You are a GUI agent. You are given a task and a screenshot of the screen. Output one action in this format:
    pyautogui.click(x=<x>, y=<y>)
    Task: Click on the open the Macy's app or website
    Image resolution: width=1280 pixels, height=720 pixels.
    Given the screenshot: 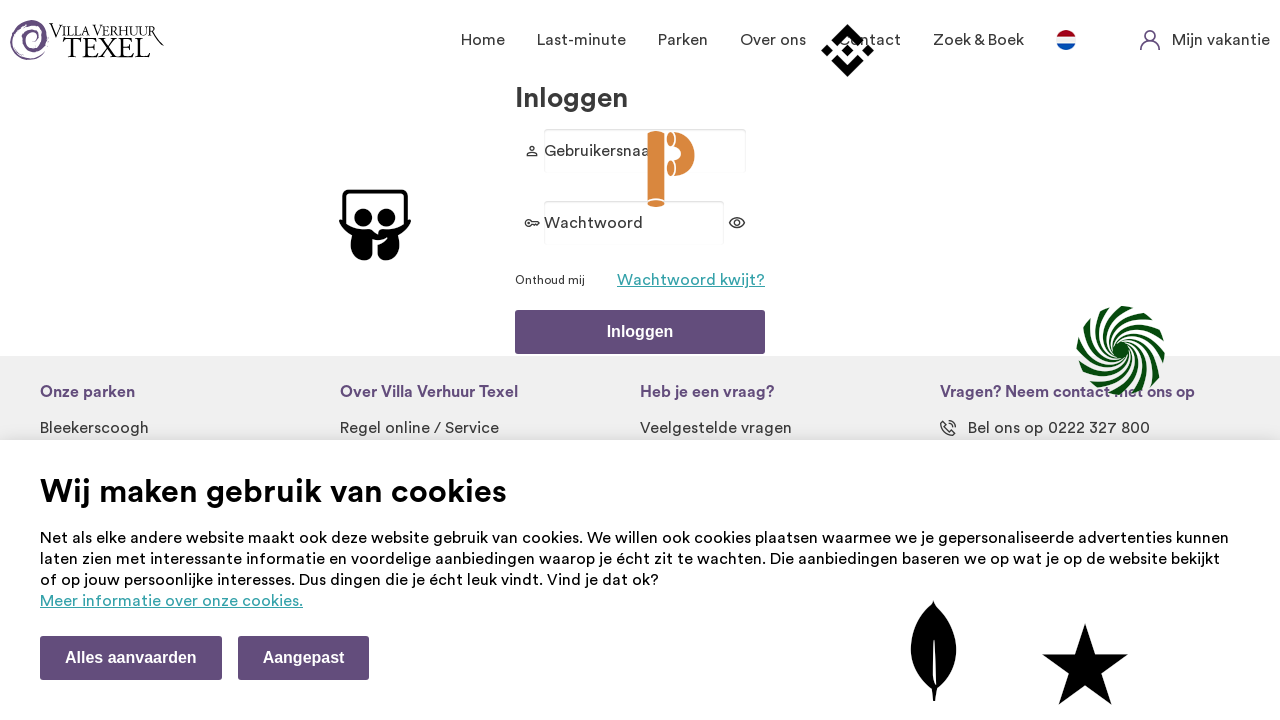 What is the action you would take?
    pyautogui.click(x=1085, y=664)
    